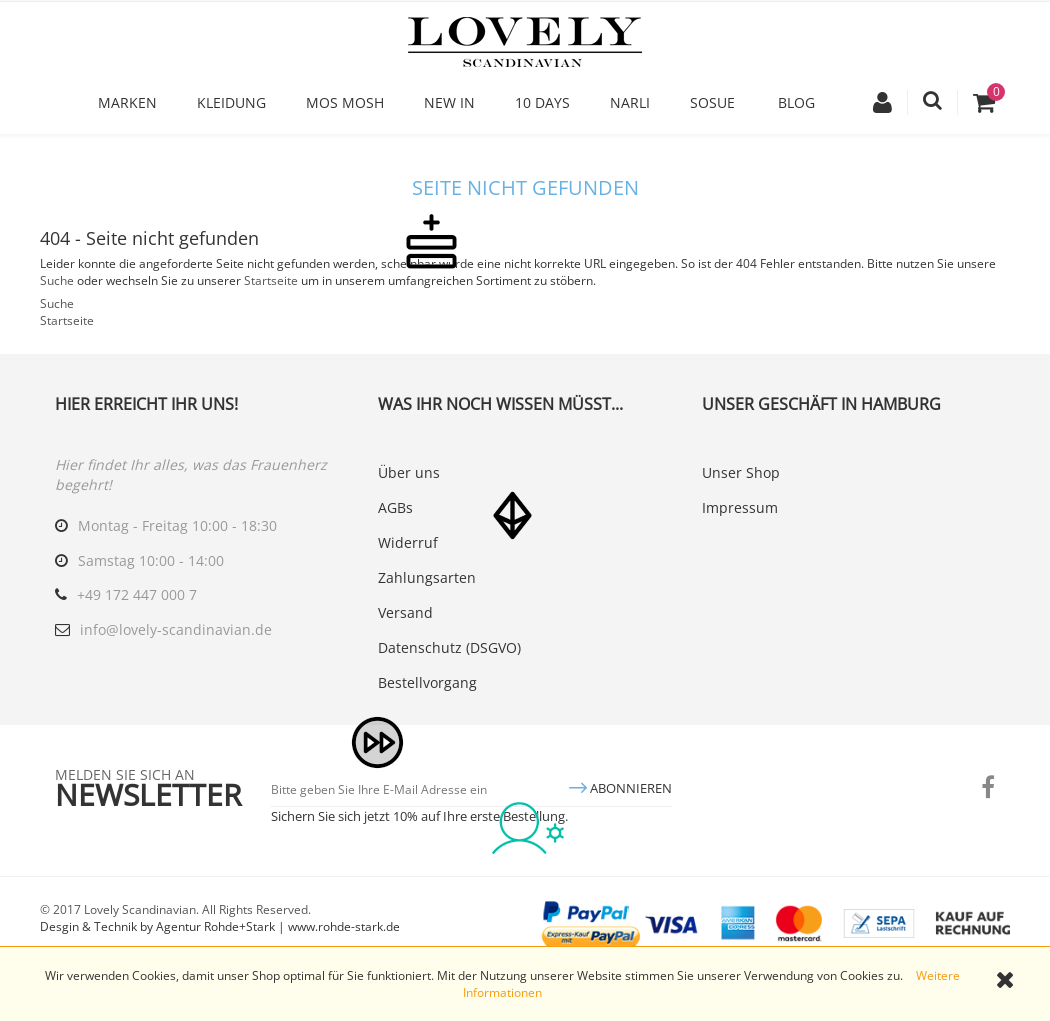 This screenshot has width=1050, height=1021. I want to click on add a new row at the top, so click(431, 245).